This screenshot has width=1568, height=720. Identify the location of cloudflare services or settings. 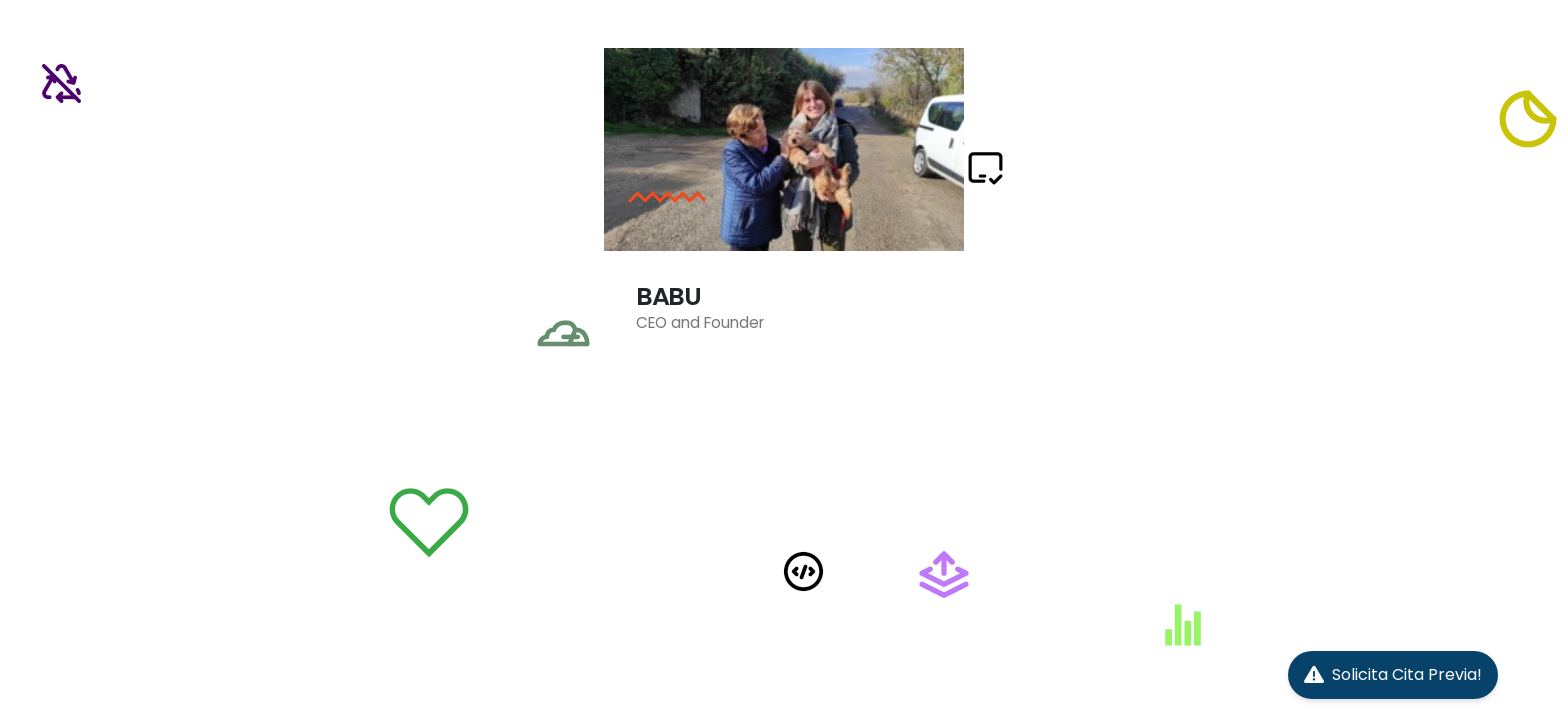
(563, 334).